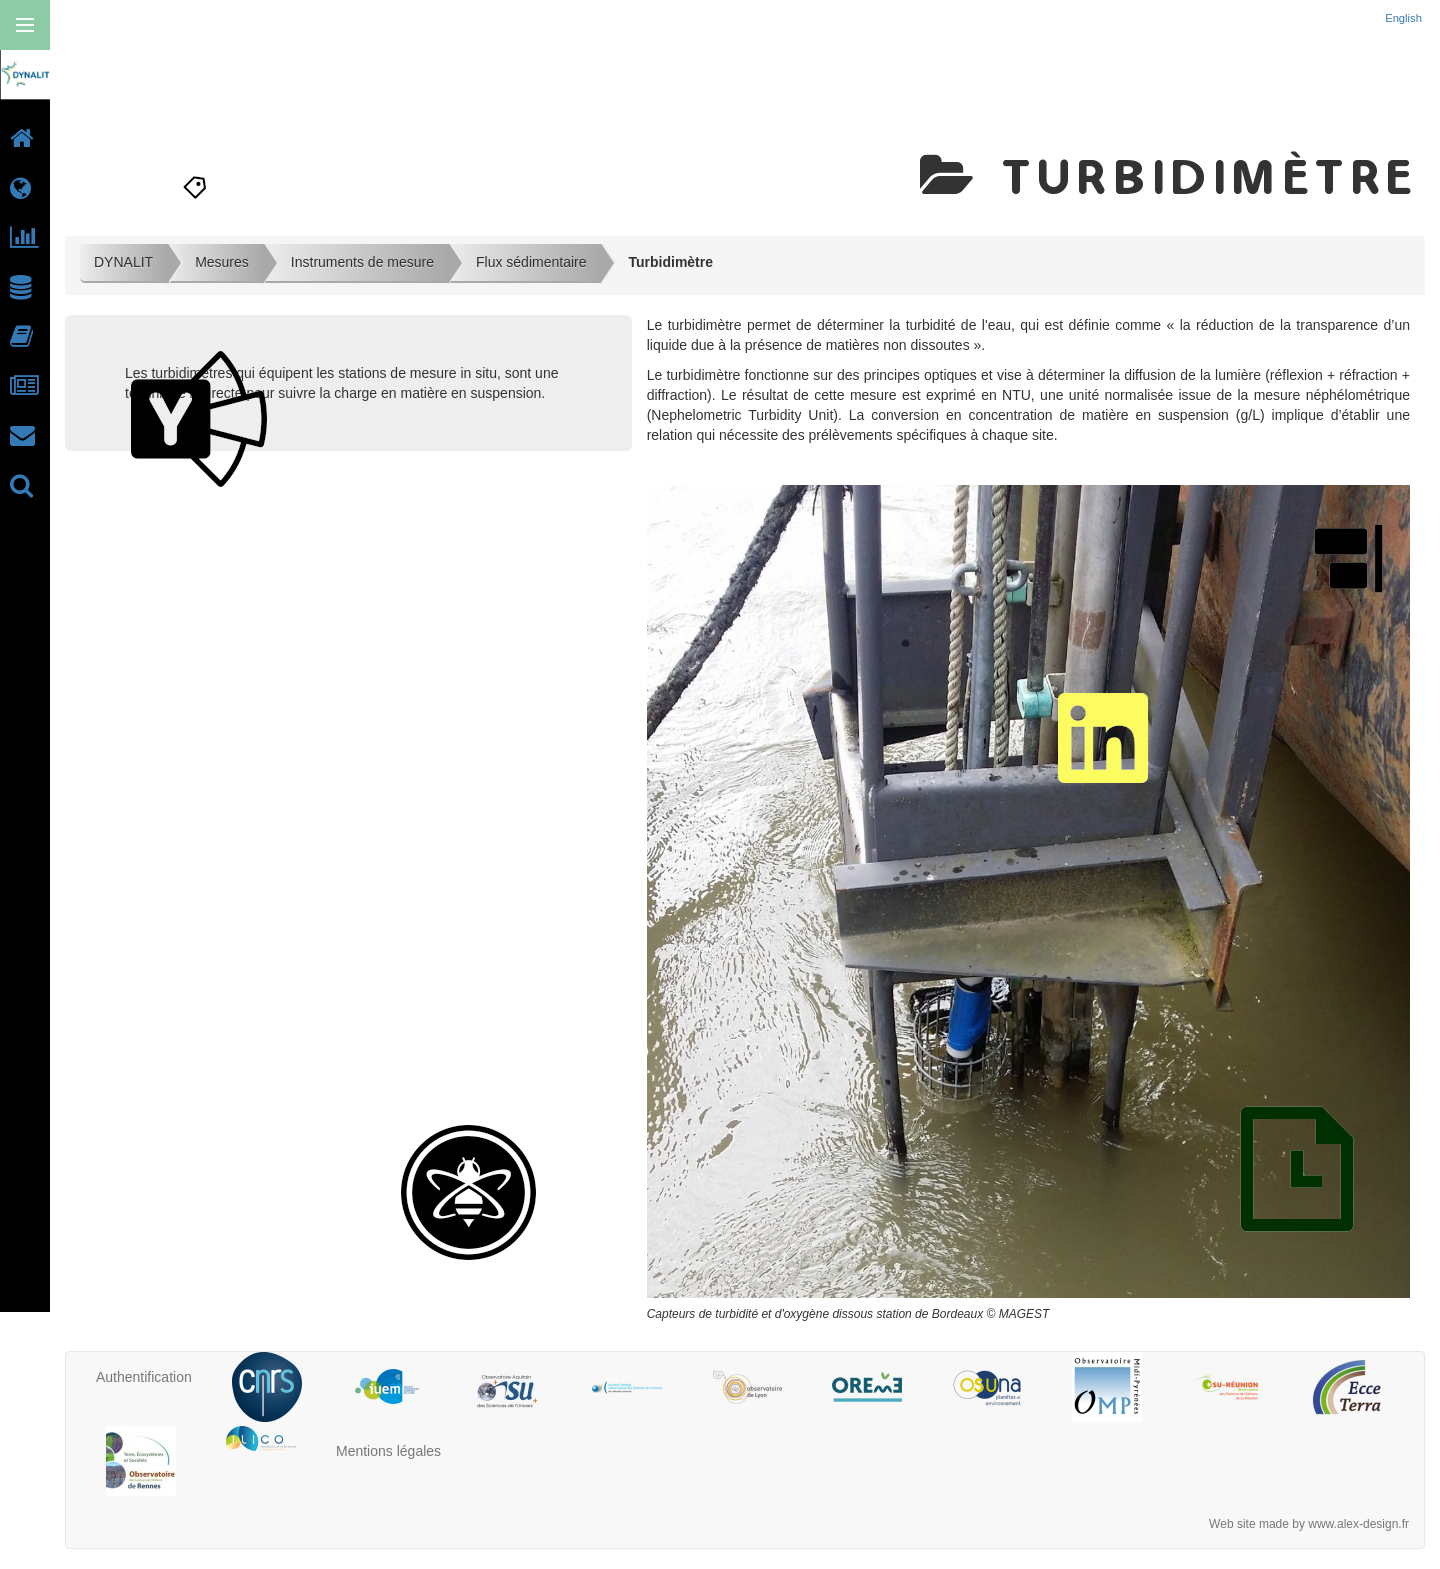 The width and height of the screenshot is (1440, 1569). Describe the element at coordinates (199, 419) in the screenshot. I see `open Yammer enterprise social network` at that location.